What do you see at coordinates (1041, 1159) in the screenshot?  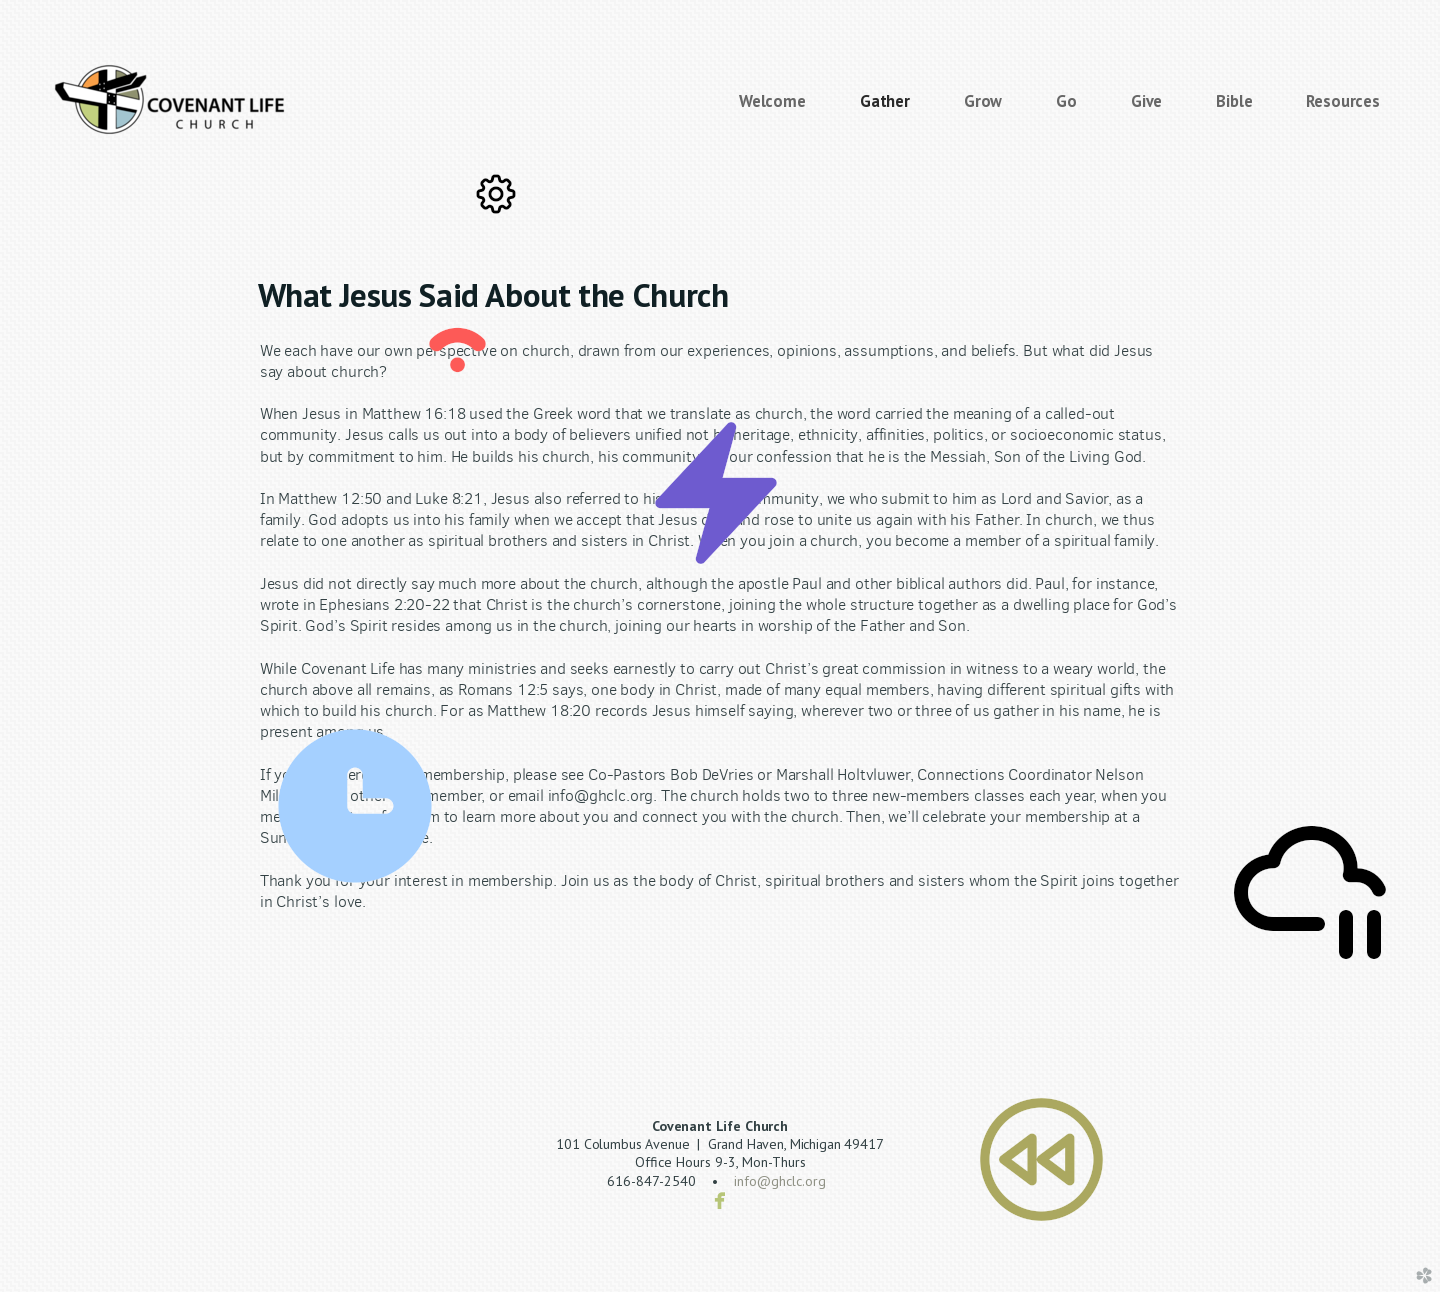 I see `rewind or skip backward in media playback` at bounding box center [1041, 1159].